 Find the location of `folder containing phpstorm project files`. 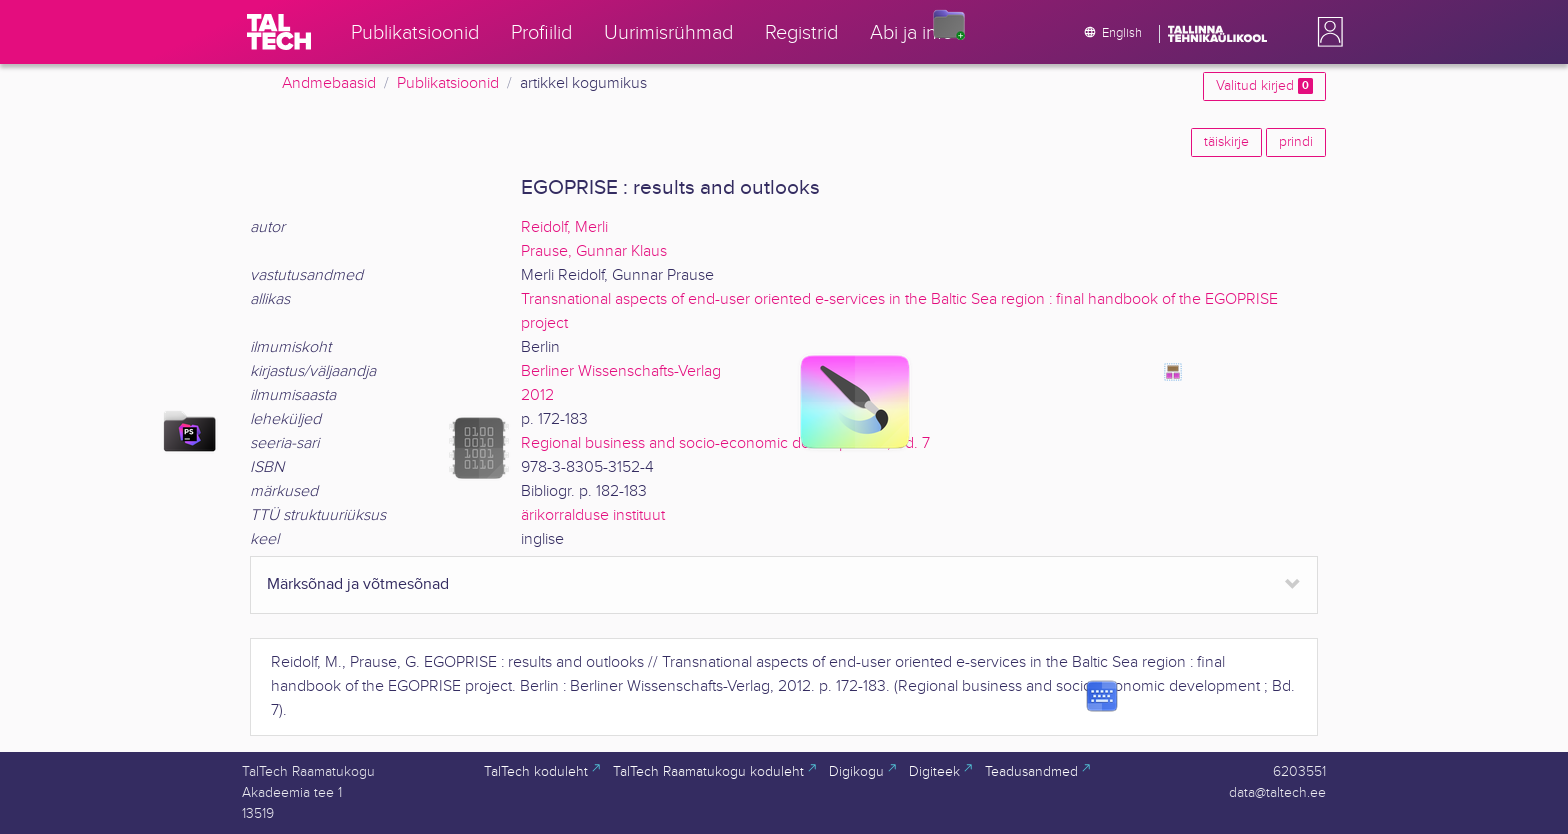

folder containing phpstorm project files is located at coordinates (189, 432).